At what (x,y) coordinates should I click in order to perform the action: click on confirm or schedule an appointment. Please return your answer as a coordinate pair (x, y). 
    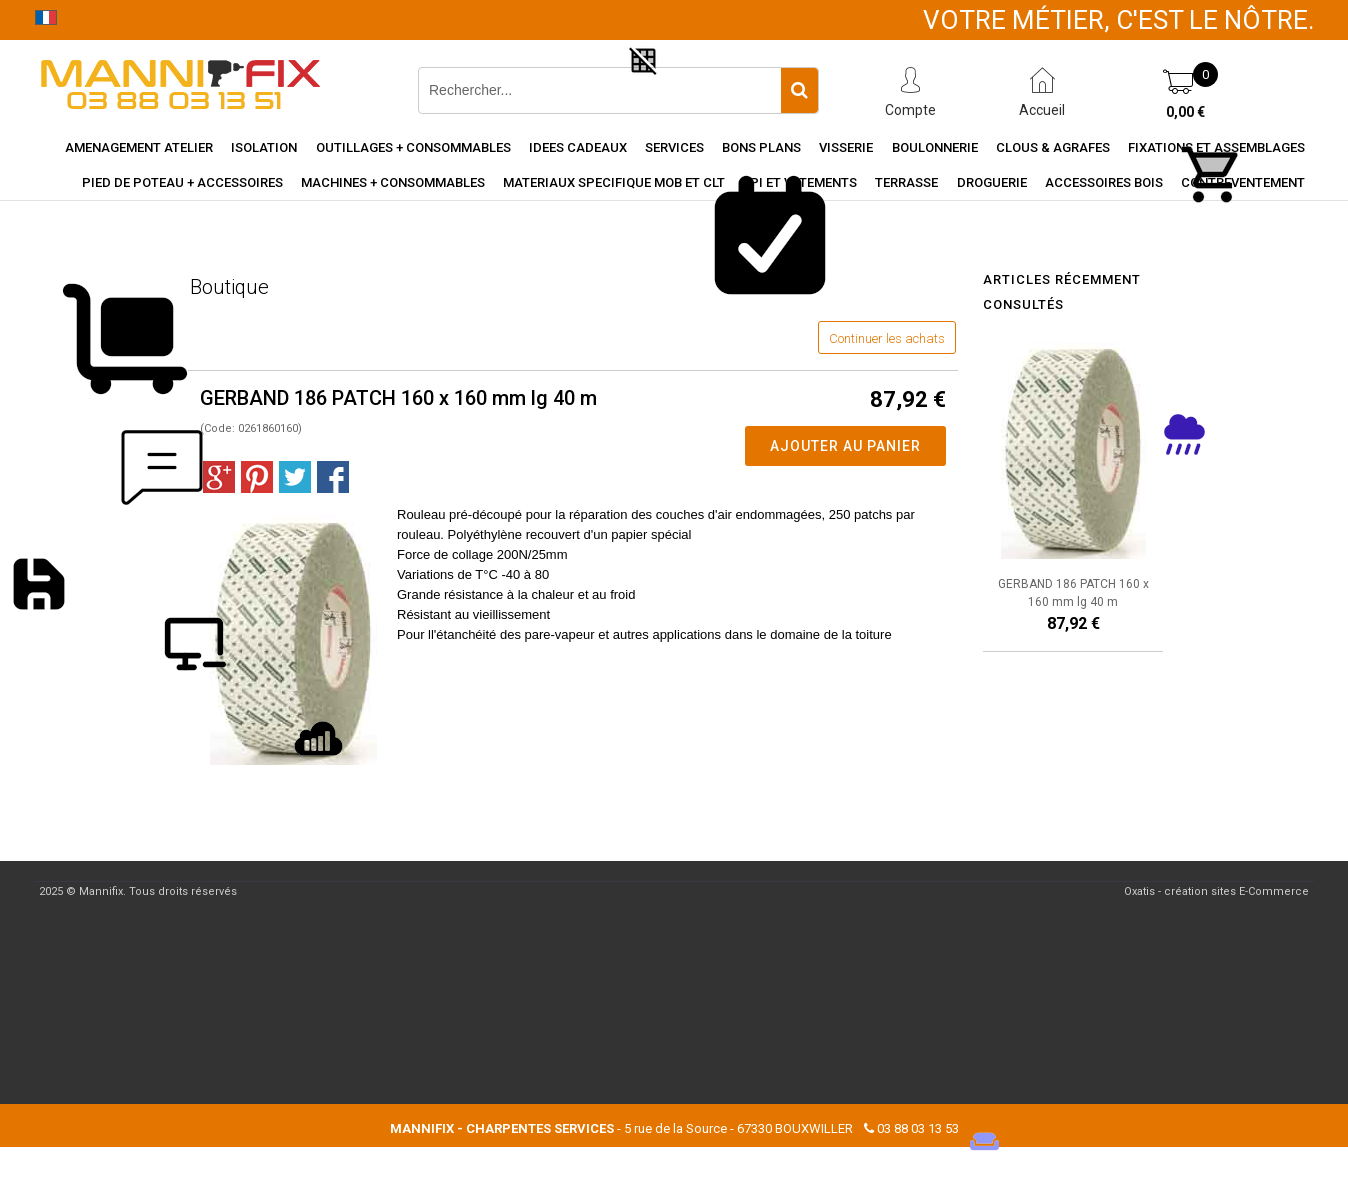
    Looking at the image, I should click on (770, 239).